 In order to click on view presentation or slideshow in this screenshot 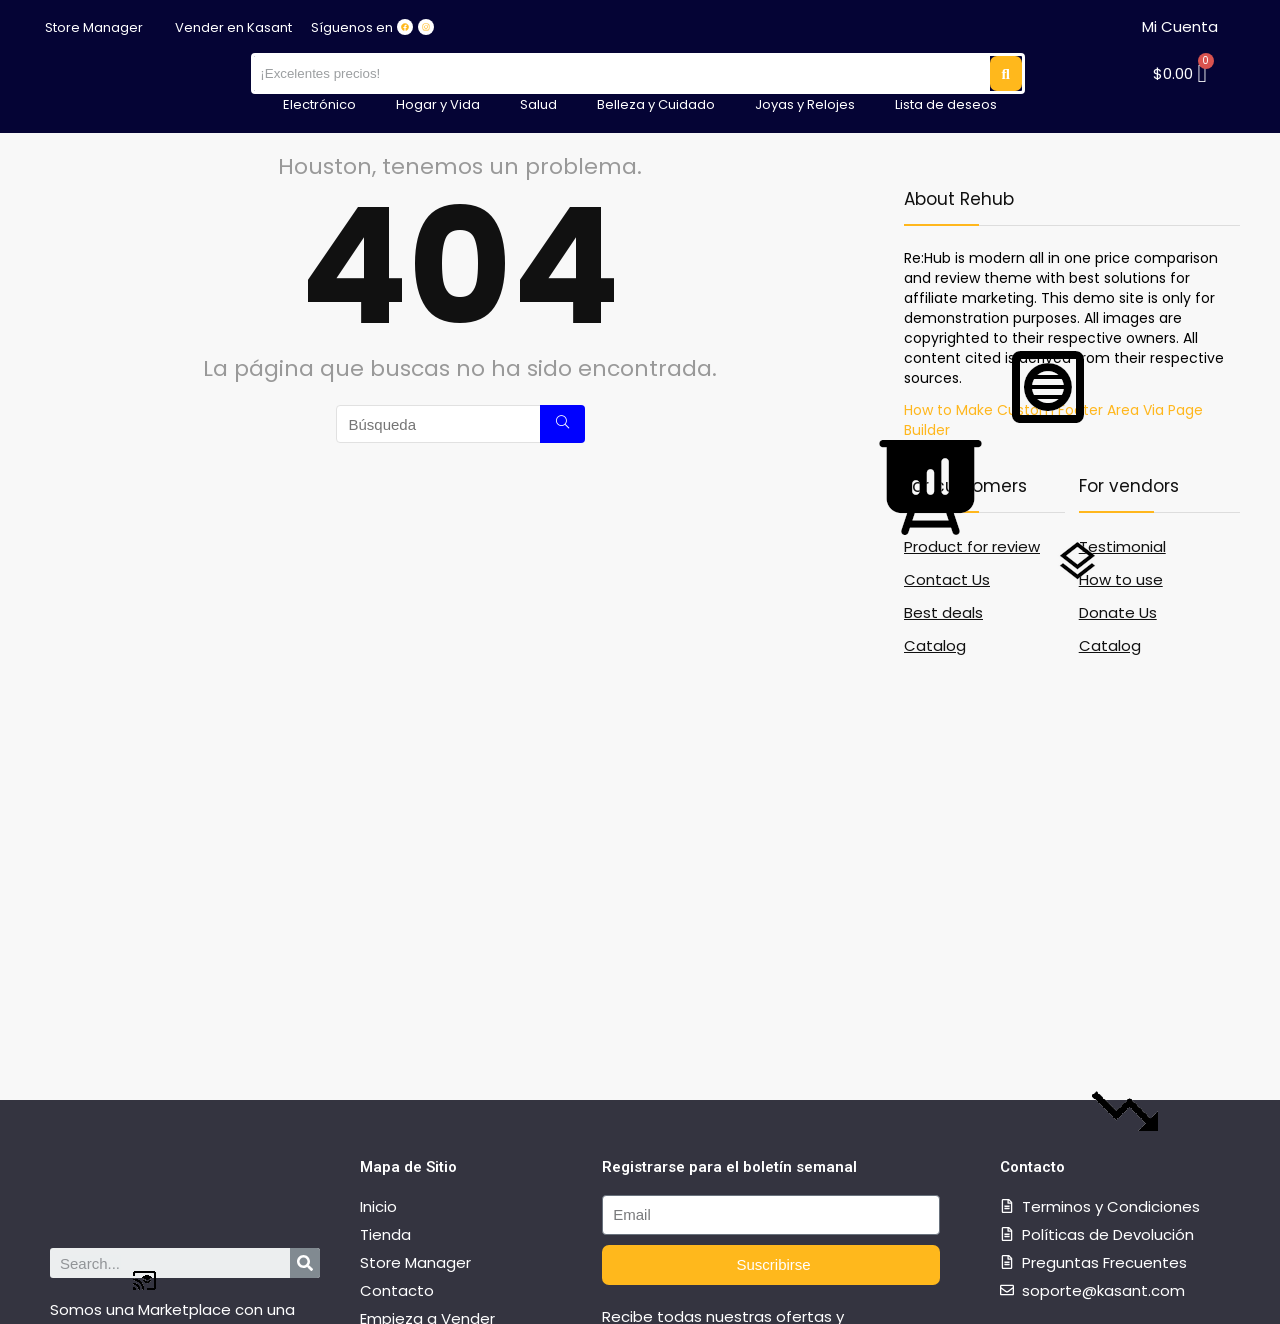, I will do `click(930, 487)`.